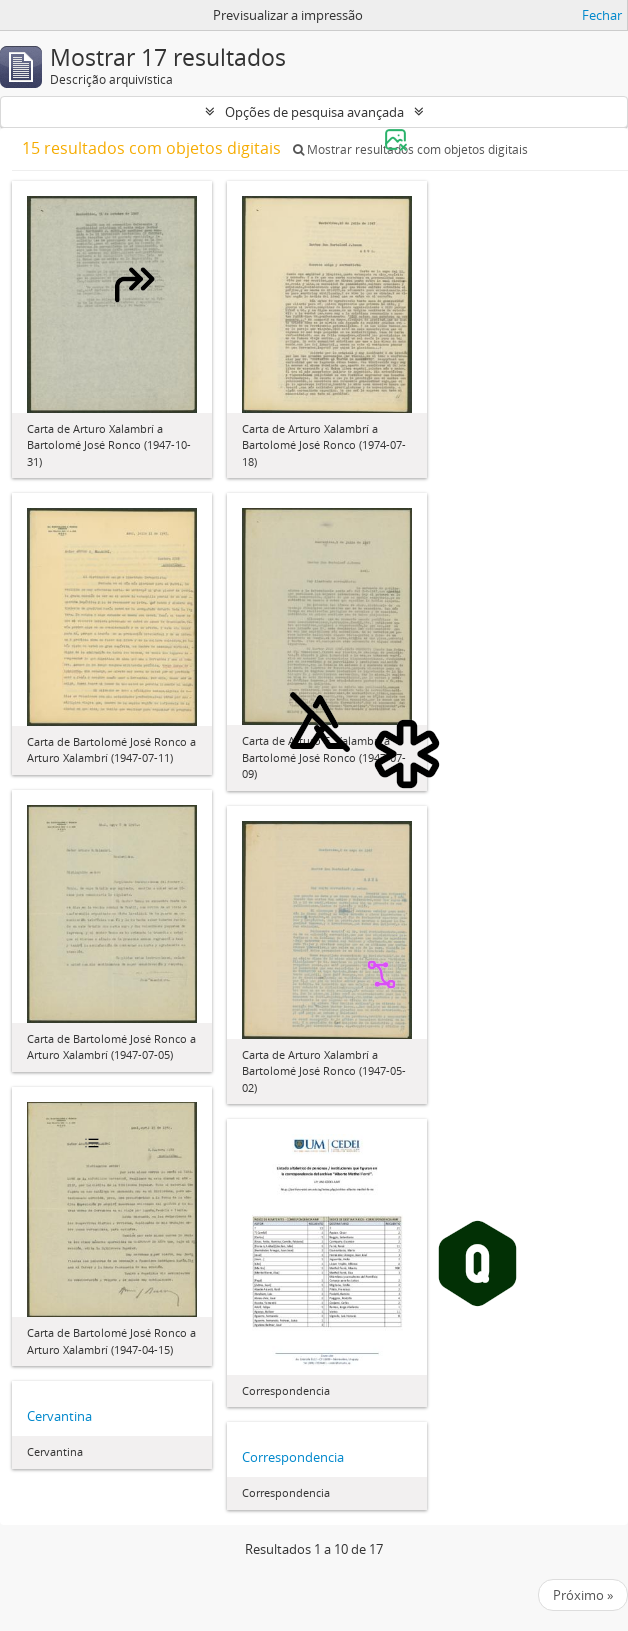 This screenshot has height=1631, width=628. Describe the element at coordinates (136, 286) in the screenshot. I see `forward message to multiple recipients` at that location.